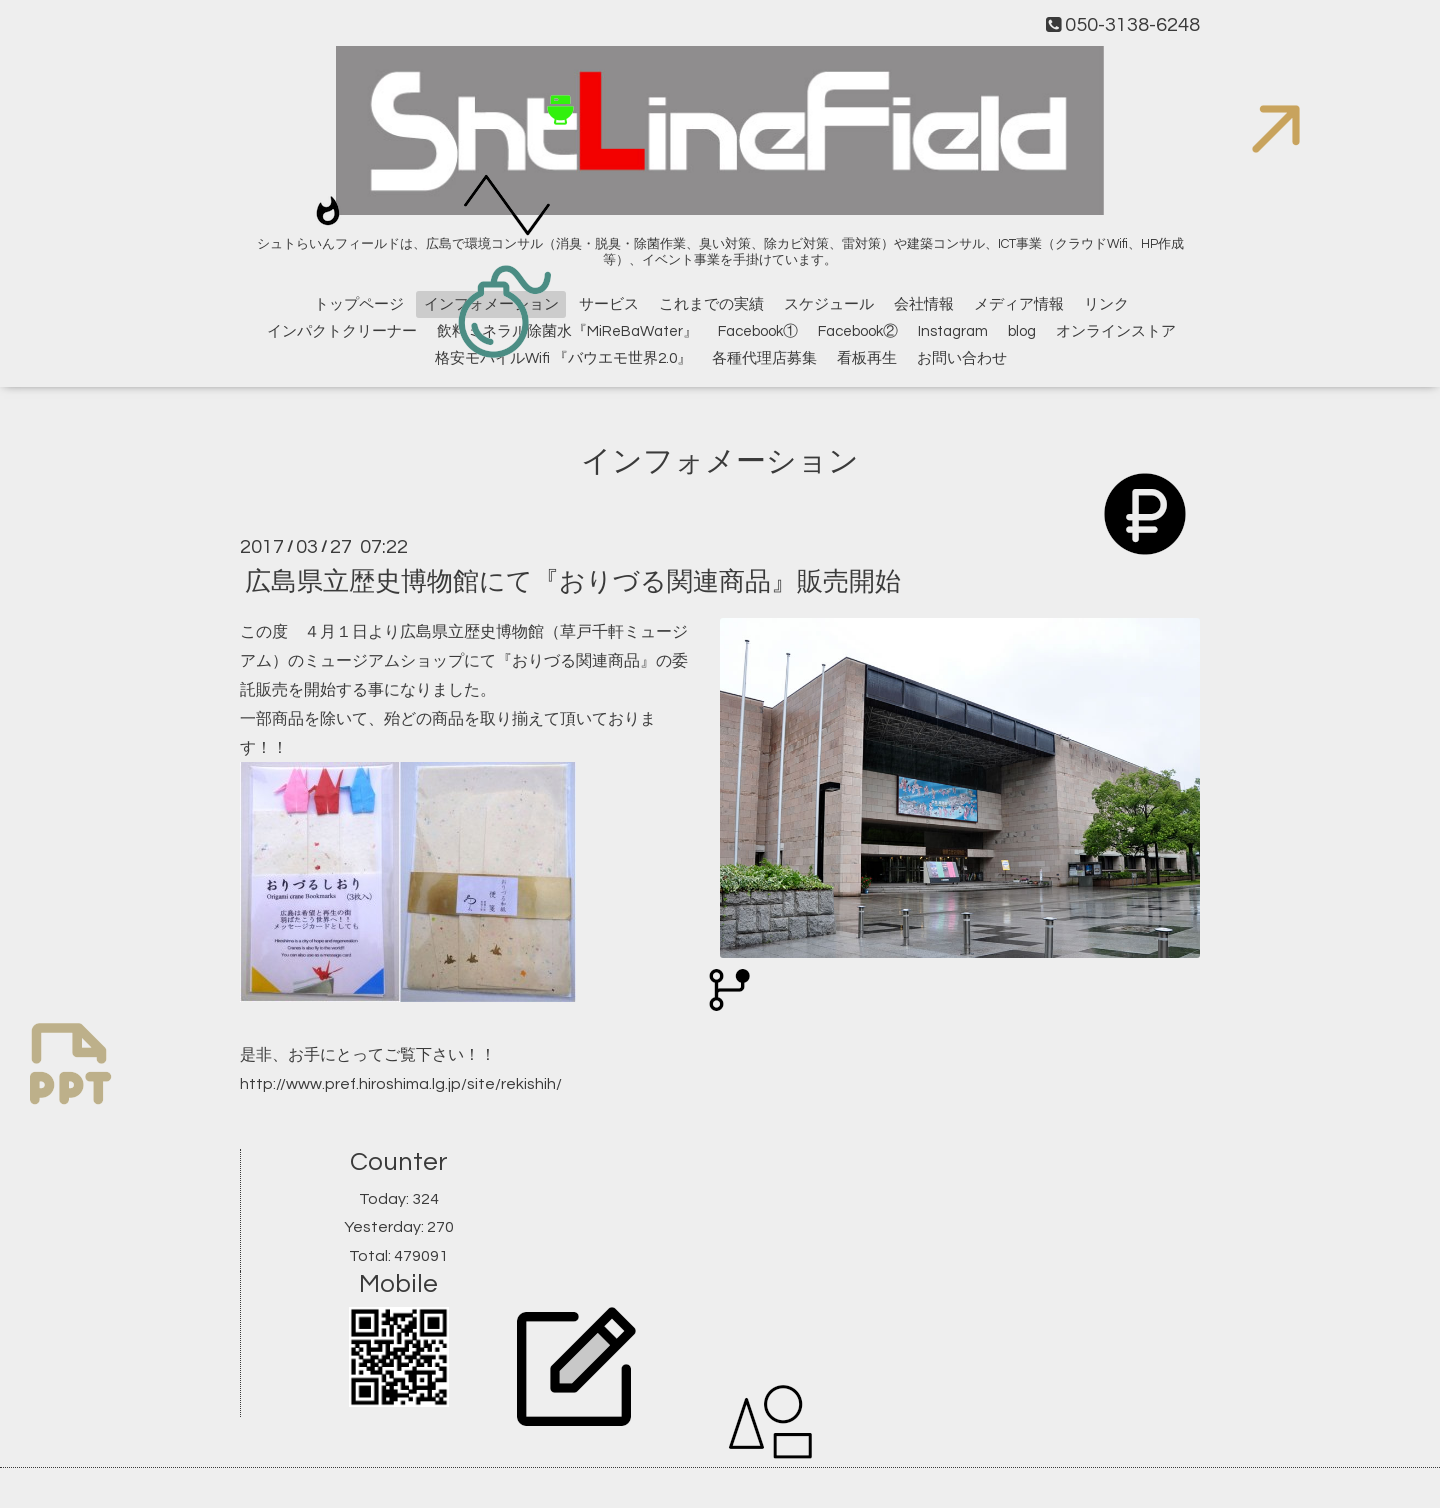 The height and width of the screenshot is (1508, 1440). Describe the element at coordinates (1145, 514) in the screenshot. I see `view price in russian rubles` at that location.